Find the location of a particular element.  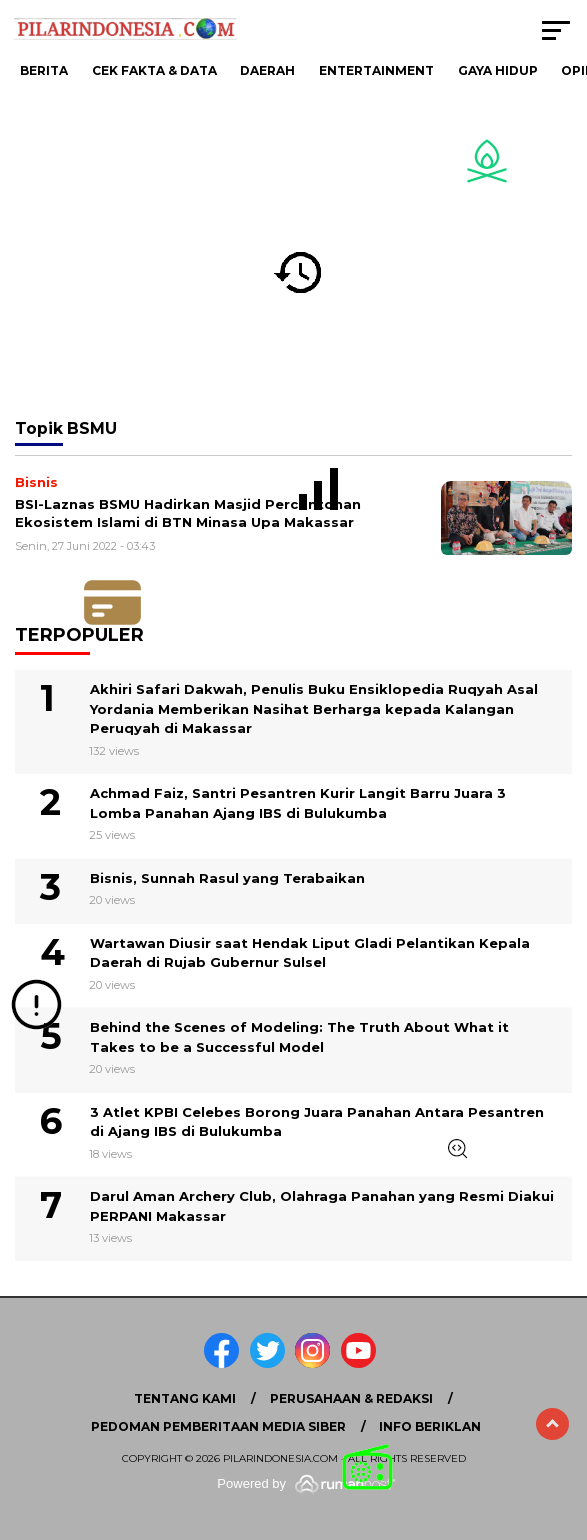

indicates a warning or alert requiring attention is located at coordinates (36, 1004).